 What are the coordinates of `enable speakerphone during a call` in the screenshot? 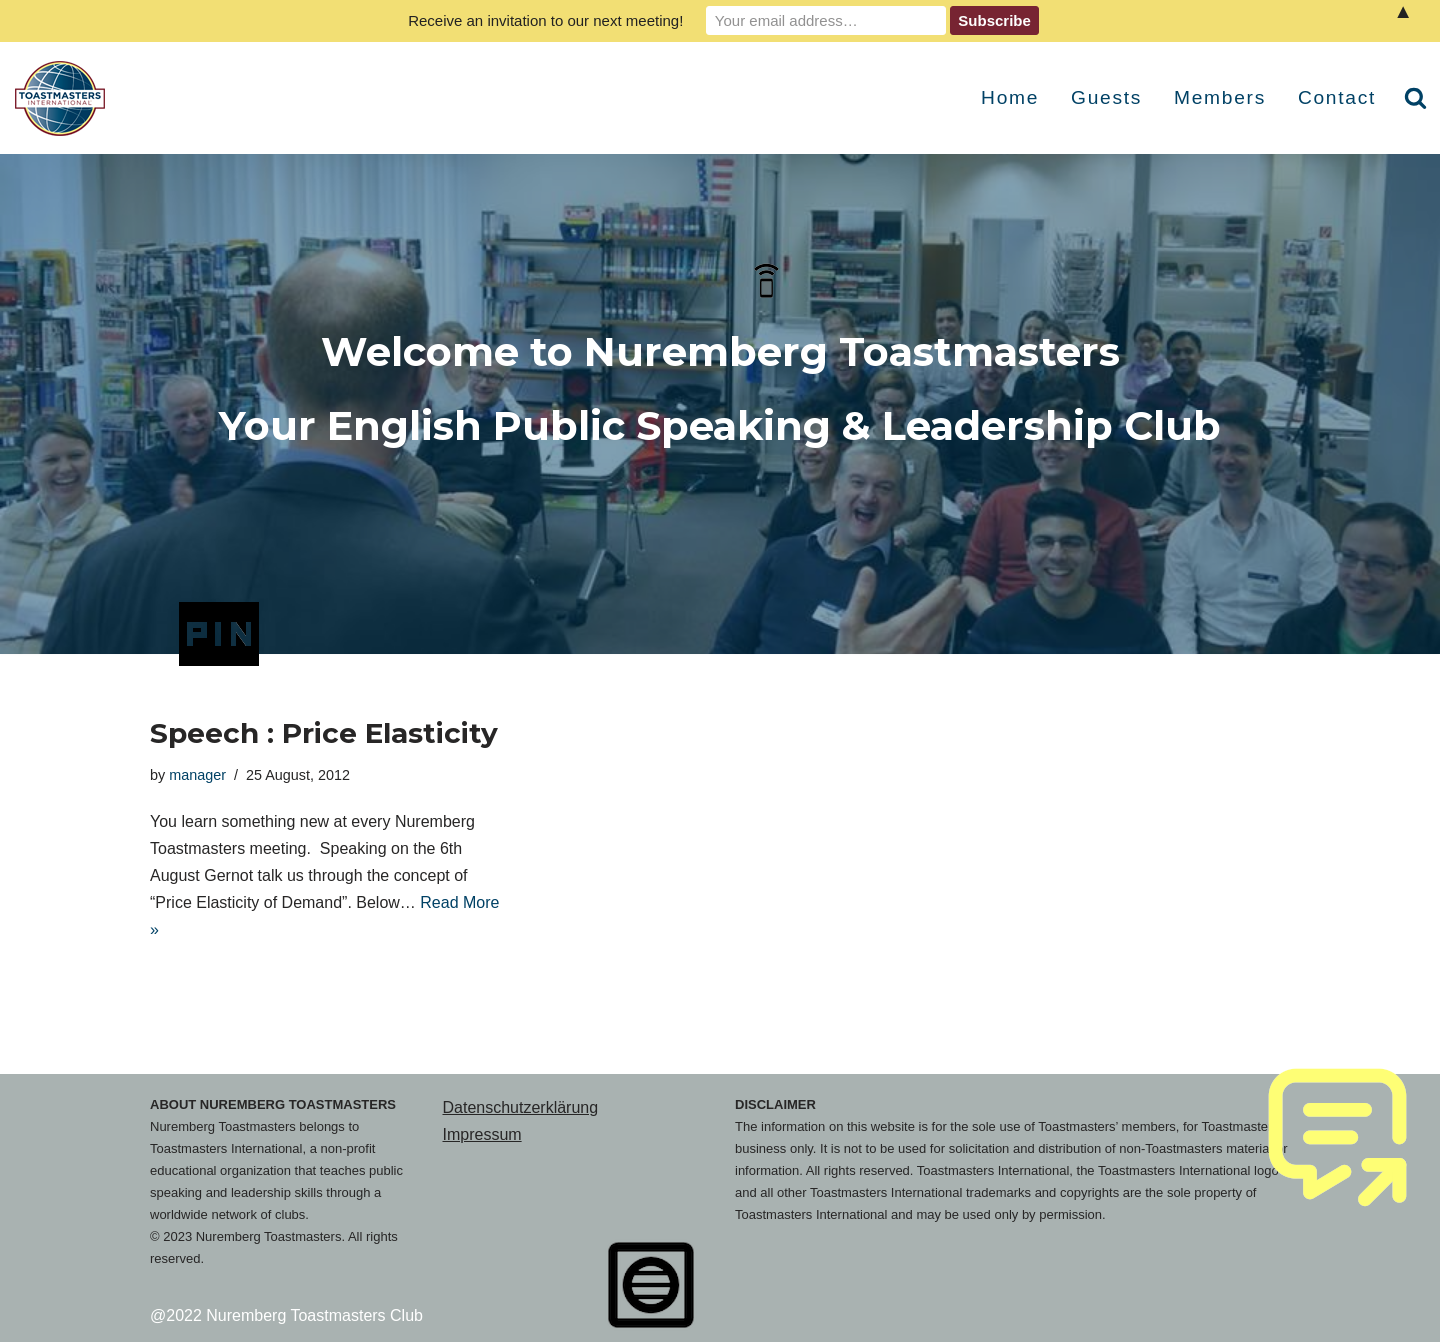 It's located at (766, 281).